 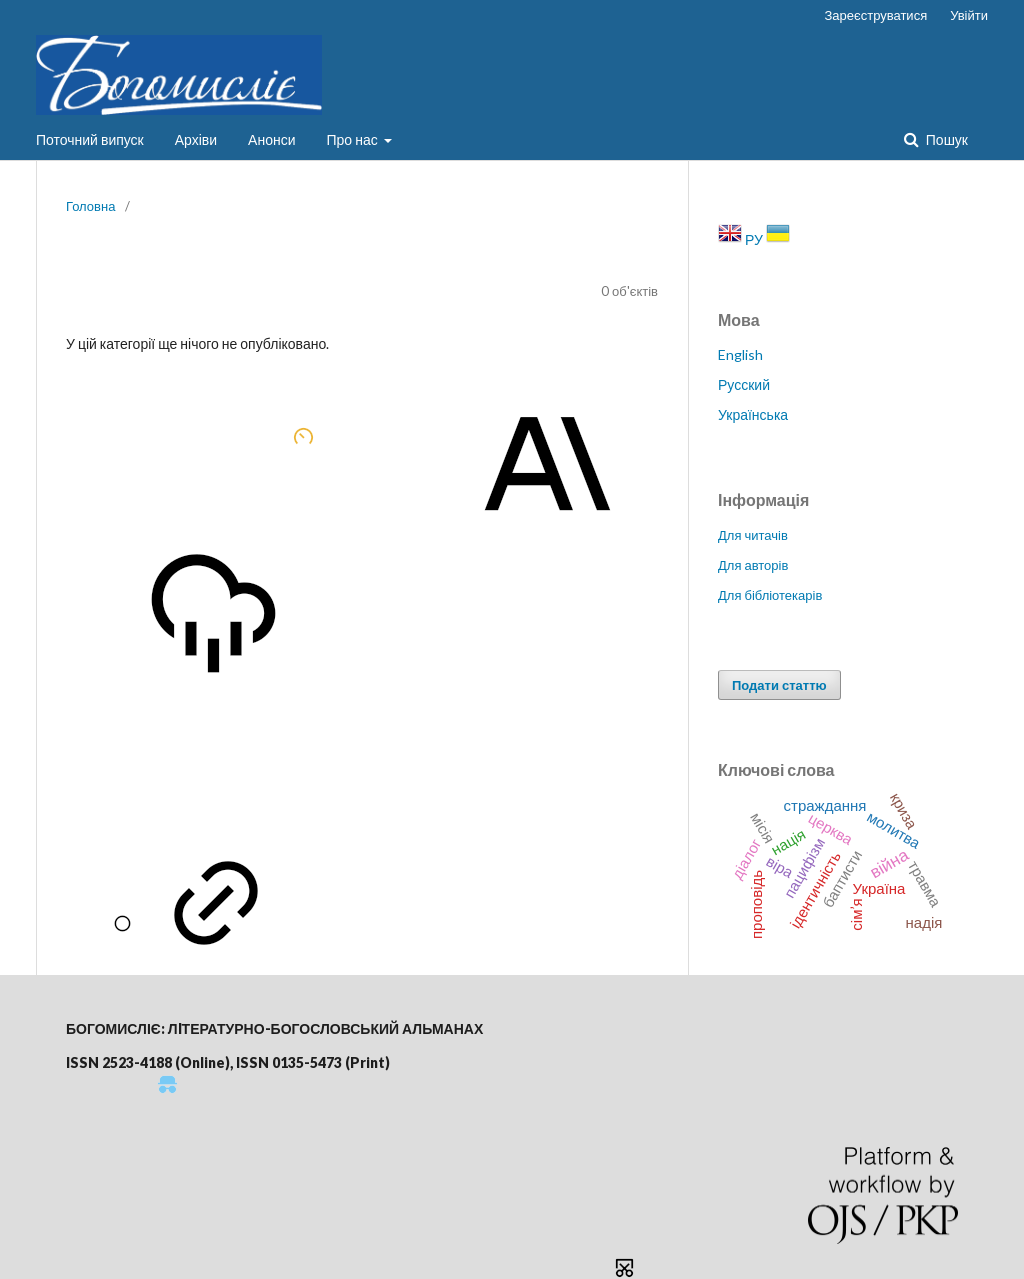 I want to click on insert or add a hyperlink, so click(x=216, y=903).